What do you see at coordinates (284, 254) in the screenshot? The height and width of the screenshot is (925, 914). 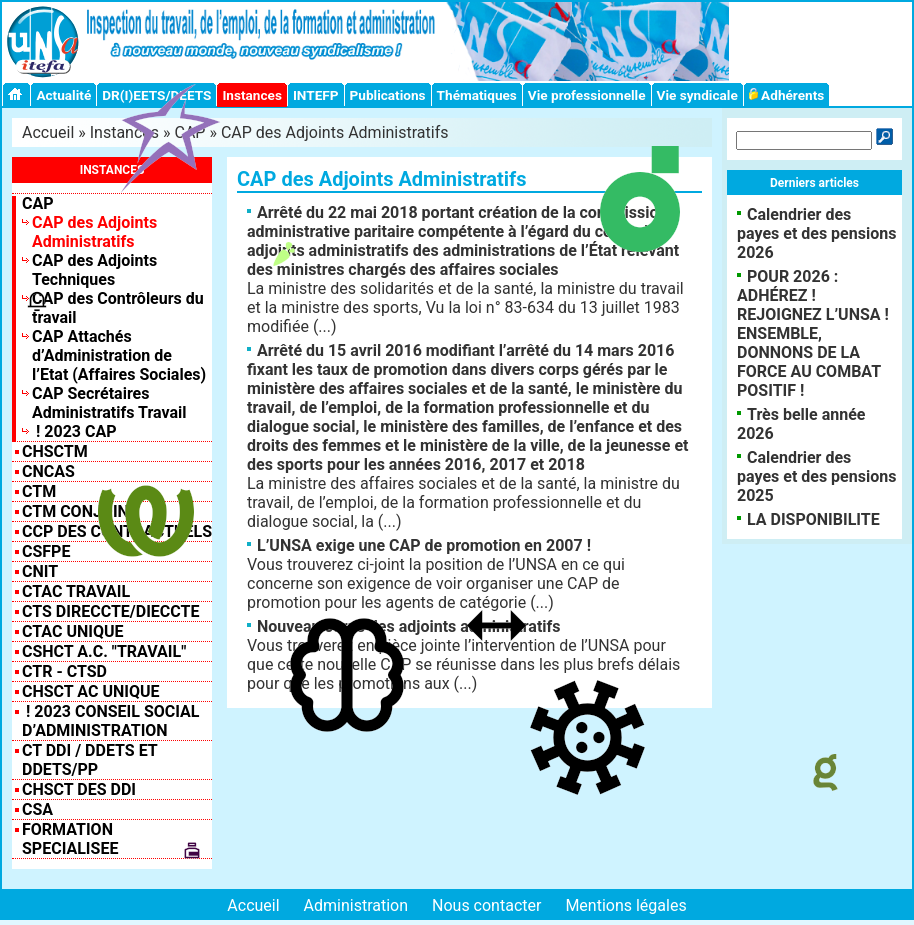 I see `open the Instacart app` at bounding box center [284, 254].